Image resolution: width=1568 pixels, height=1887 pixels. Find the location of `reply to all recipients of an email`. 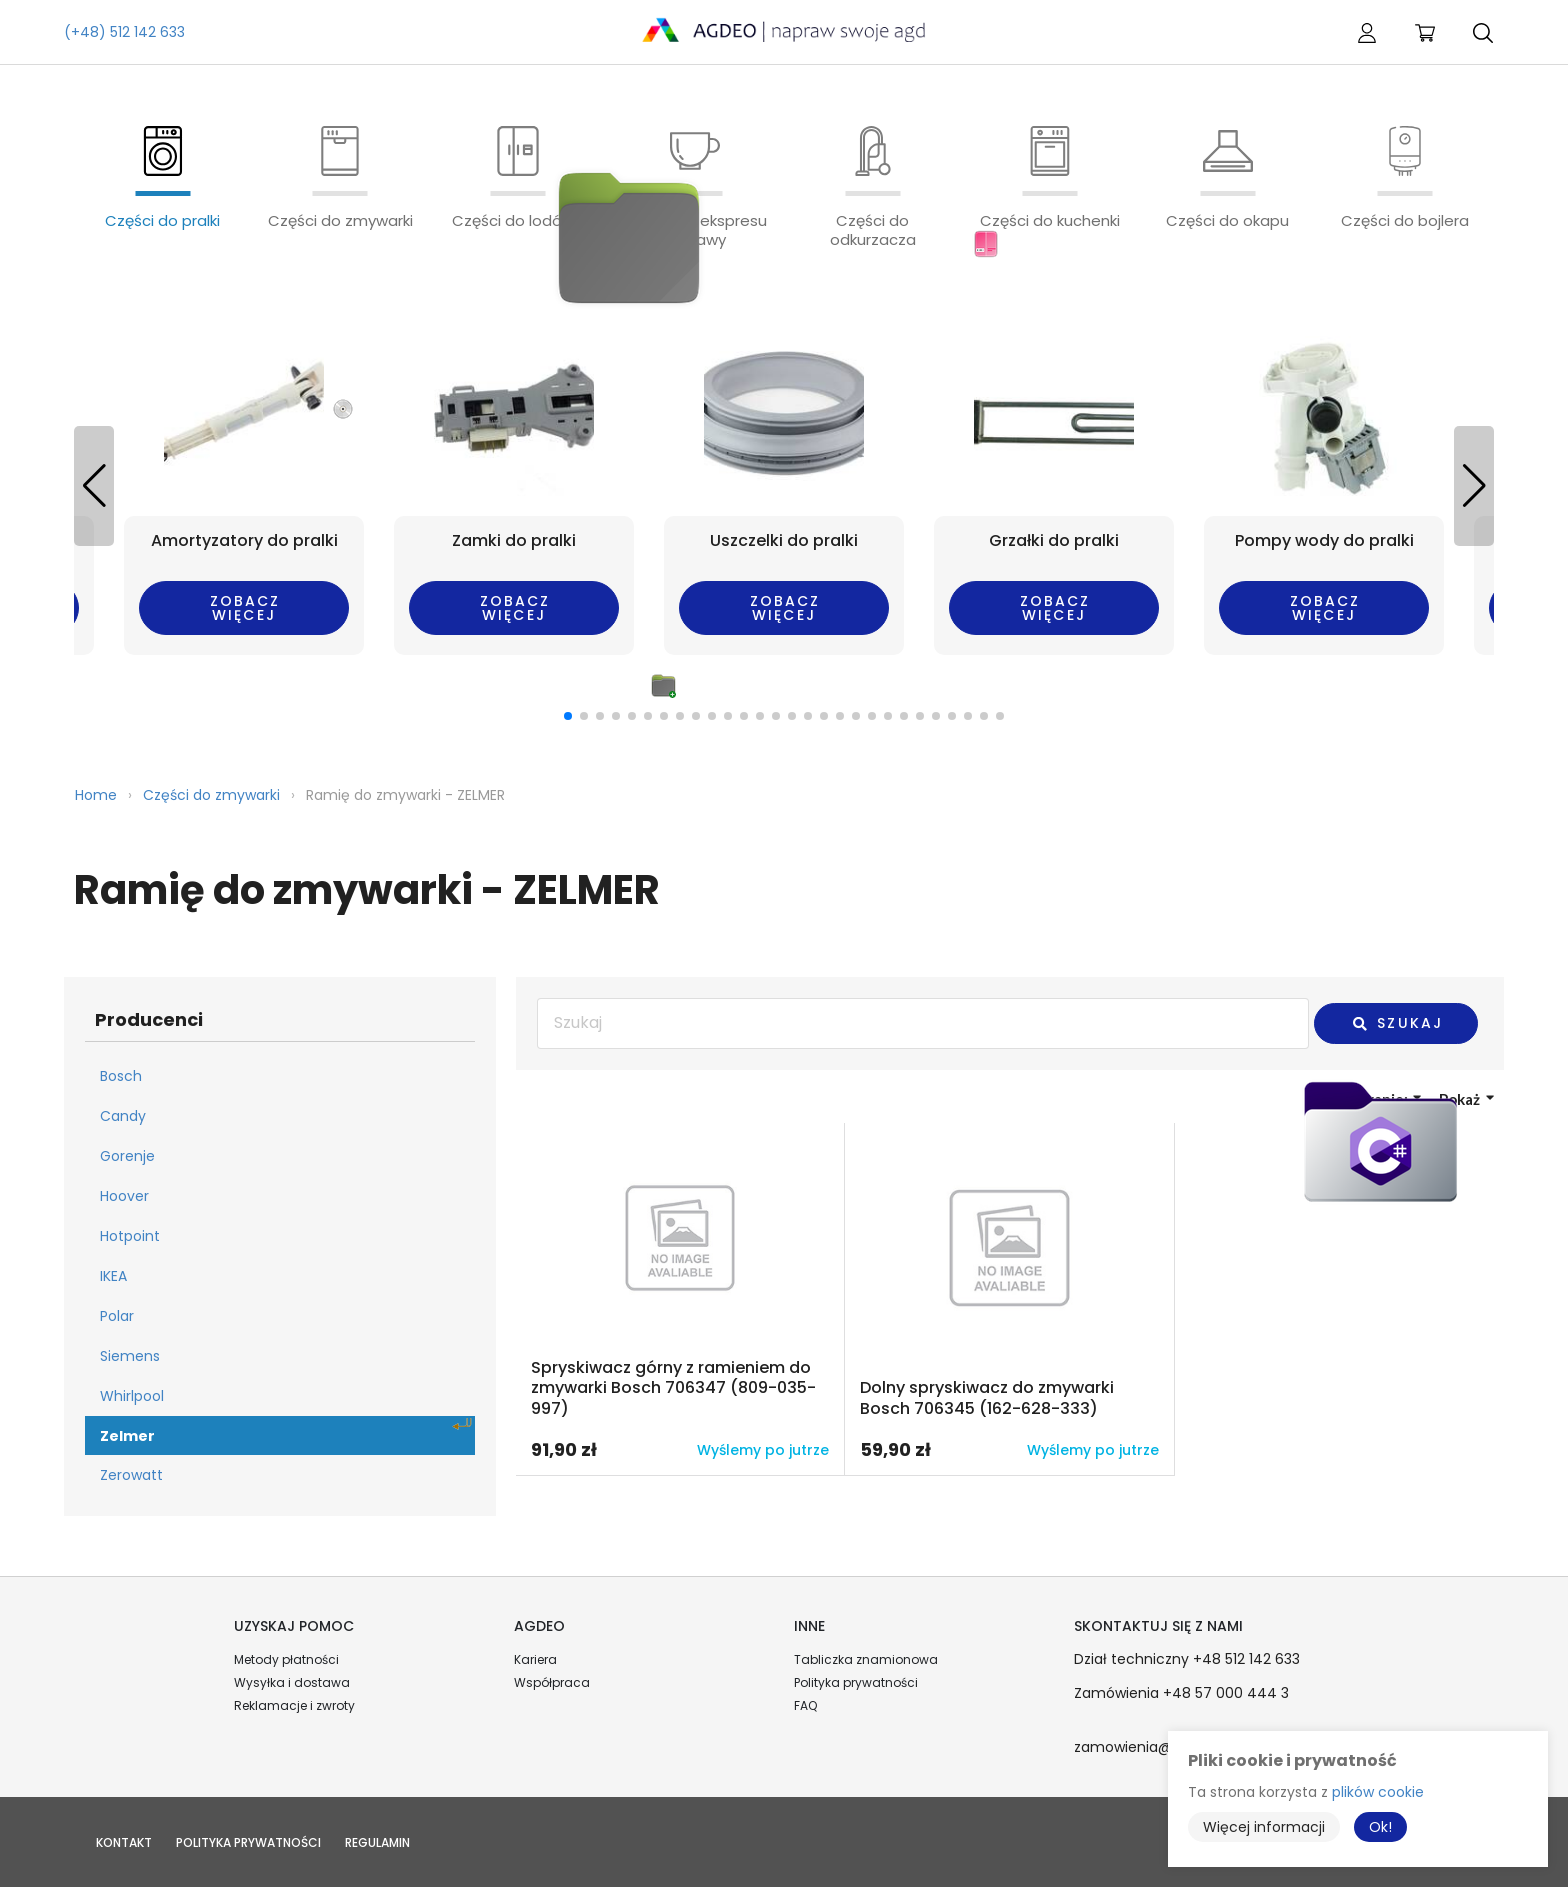

reply to all recipients of an email is located at coordinates (461, 1422).